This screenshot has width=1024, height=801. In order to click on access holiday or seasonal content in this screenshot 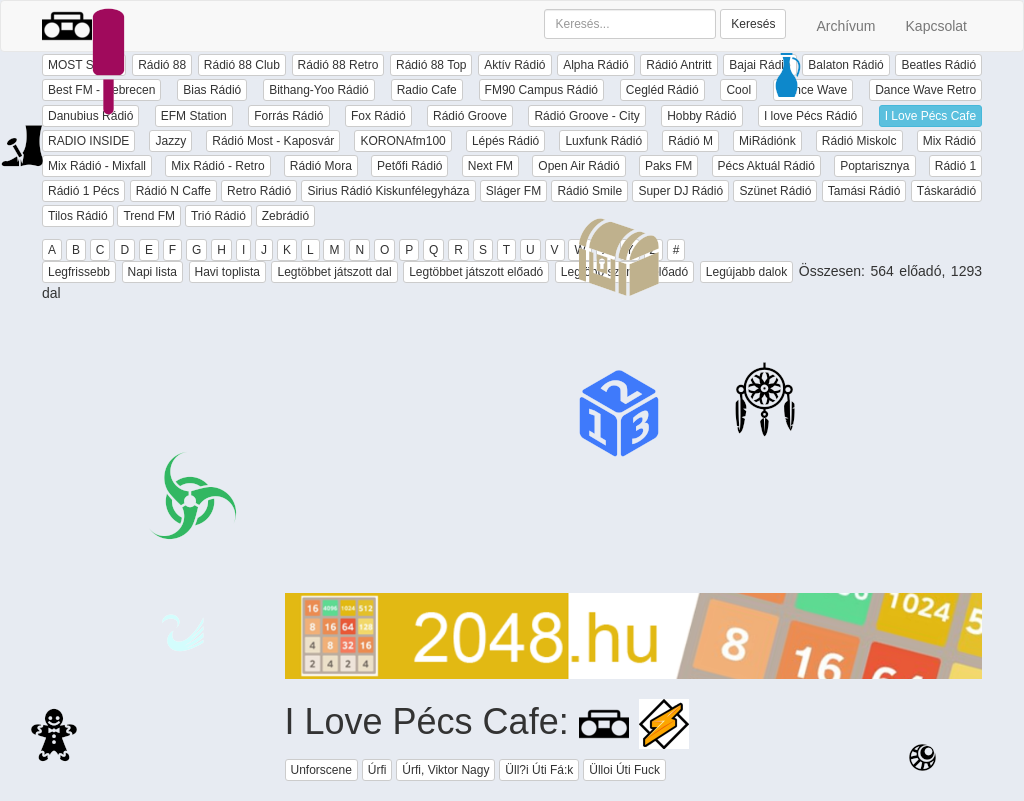, I will do `click(54, 735)`.